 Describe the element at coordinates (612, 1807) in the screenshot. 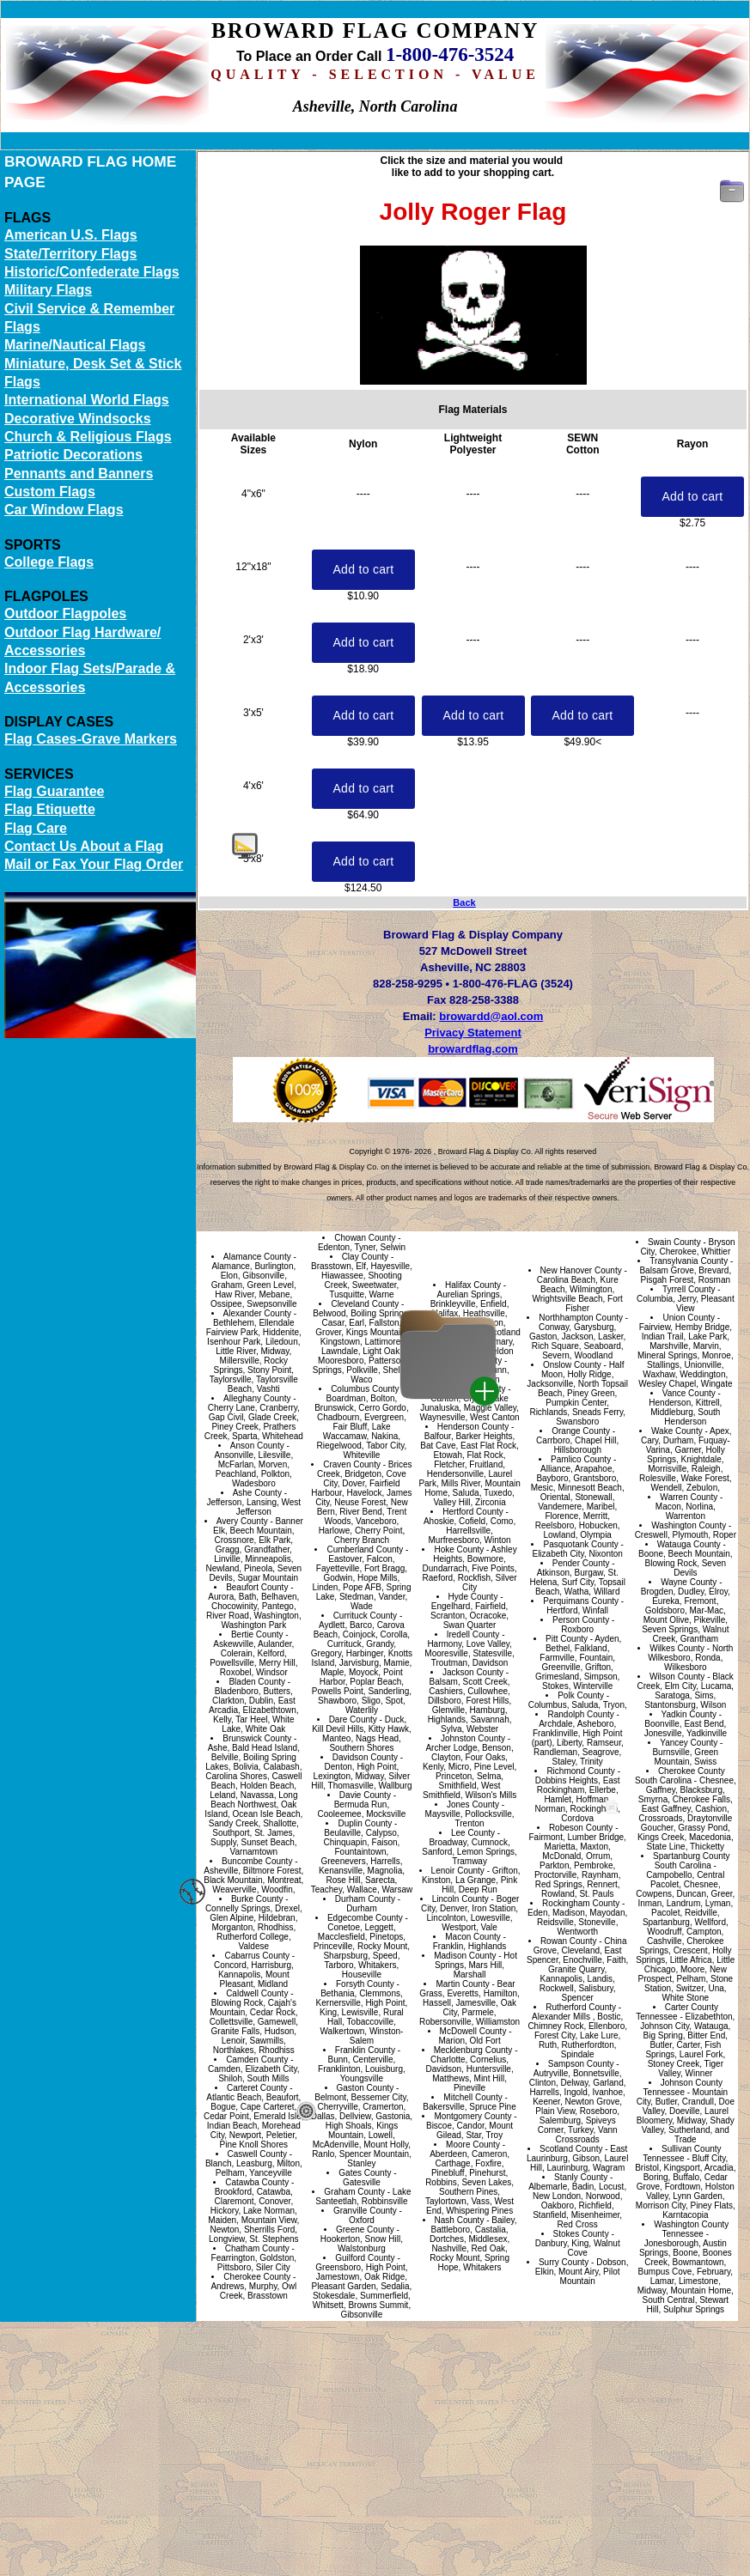

I see `indicates an authors or contributors file` at that location.